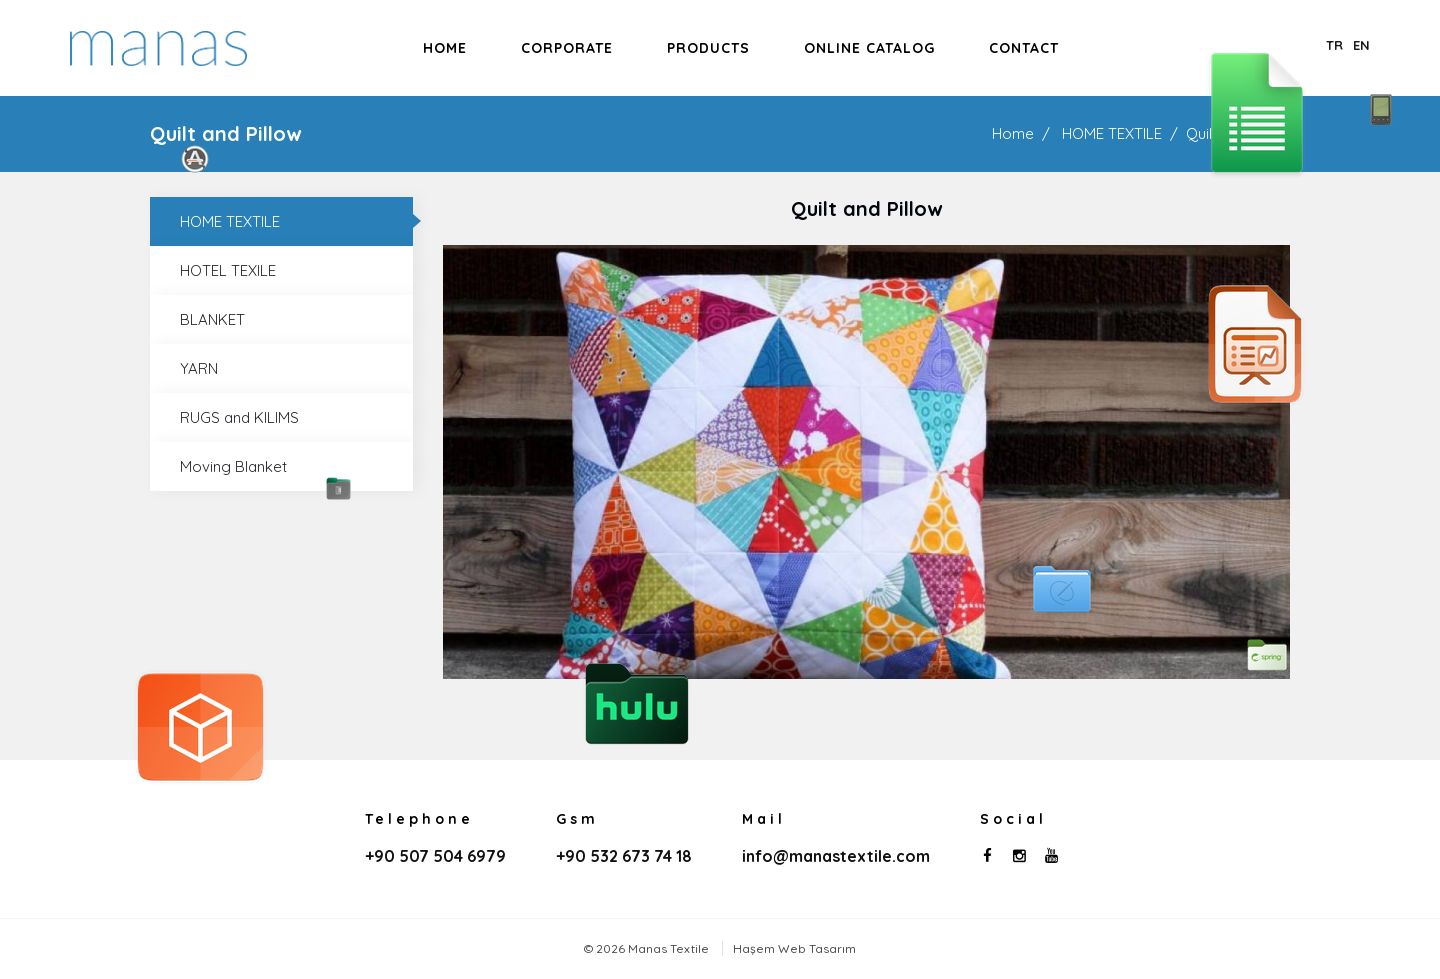 Image resolution: width=1440 pixels, height=979 pixels. Describe the element at coordinates (636, 706) in the screenshot. I see `folder containing Hulu app data or downloads` at that location.